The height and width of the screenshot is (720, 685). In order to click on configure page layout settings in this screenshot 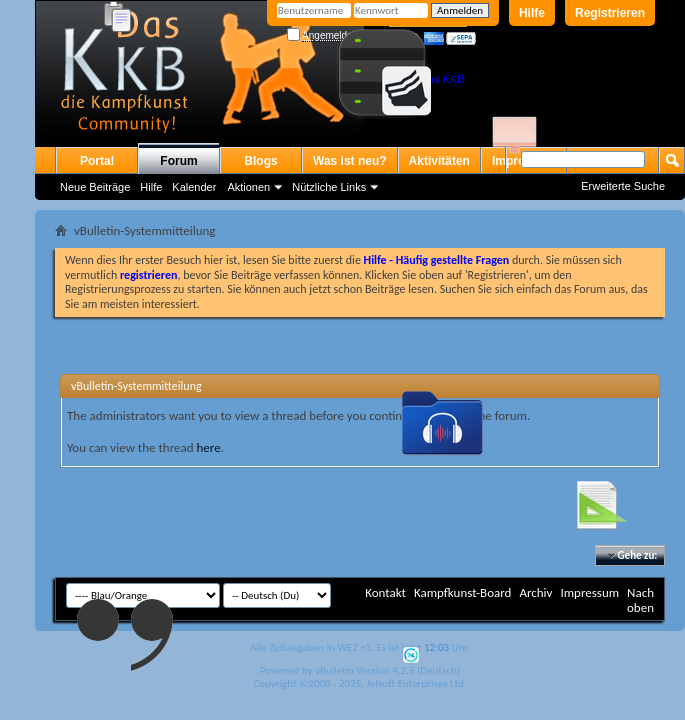, I will do `click(601, 505)`.